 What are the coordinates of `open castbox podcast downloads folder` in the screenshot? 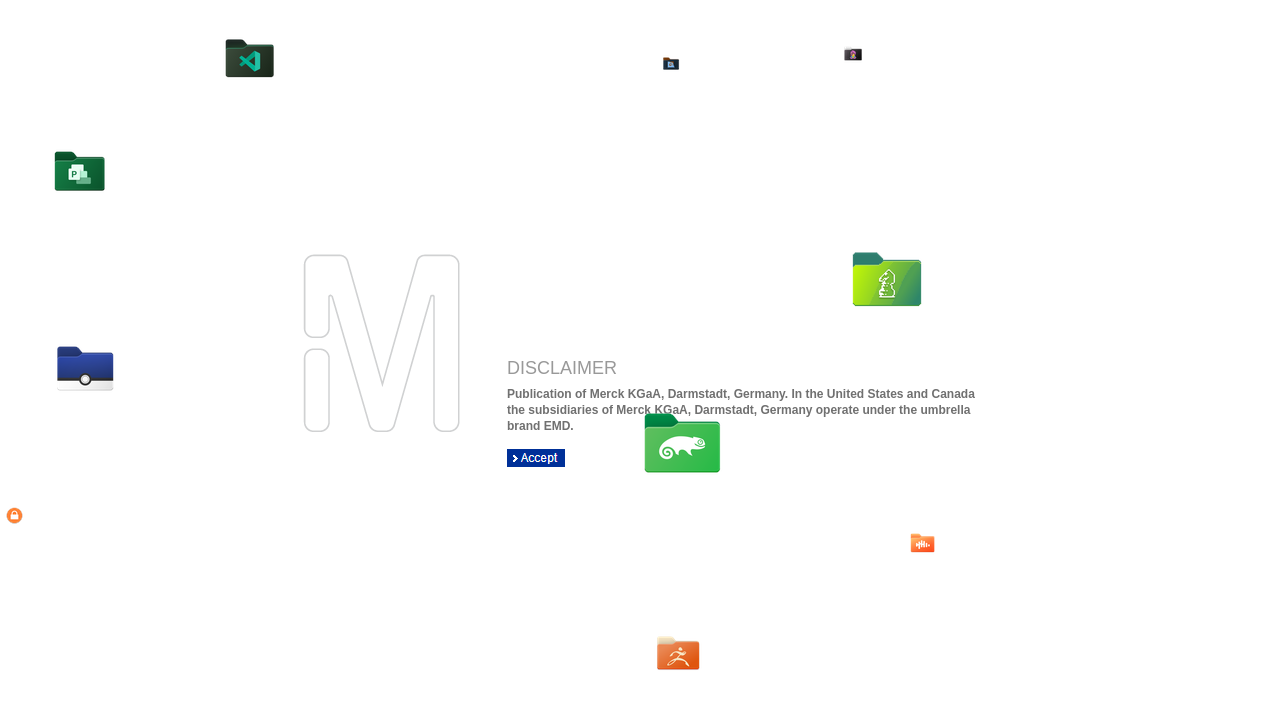 It's located at (922, 543).